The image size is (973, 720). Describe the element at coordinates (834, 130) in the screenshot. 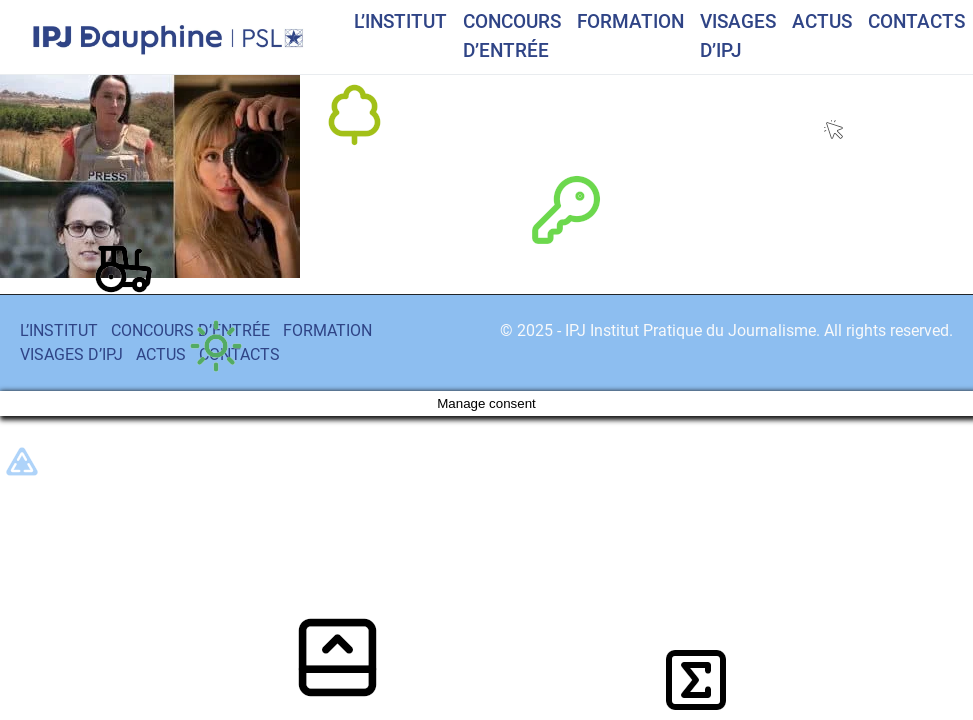

I see `click or tap to interact` at that location.